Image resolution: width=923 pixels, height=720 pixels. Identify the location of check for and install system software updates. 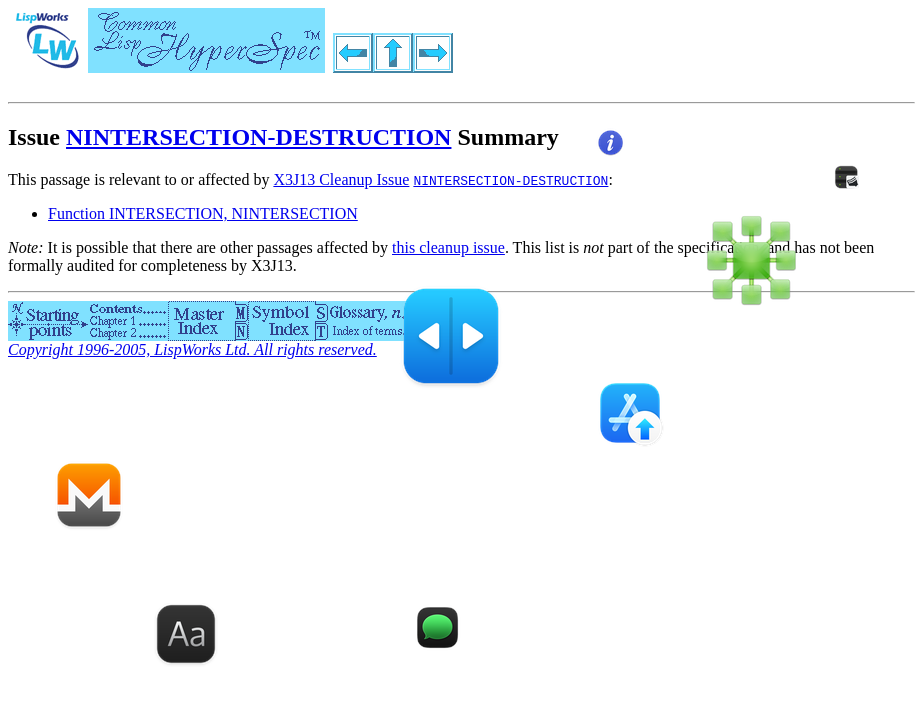
(630, 413).